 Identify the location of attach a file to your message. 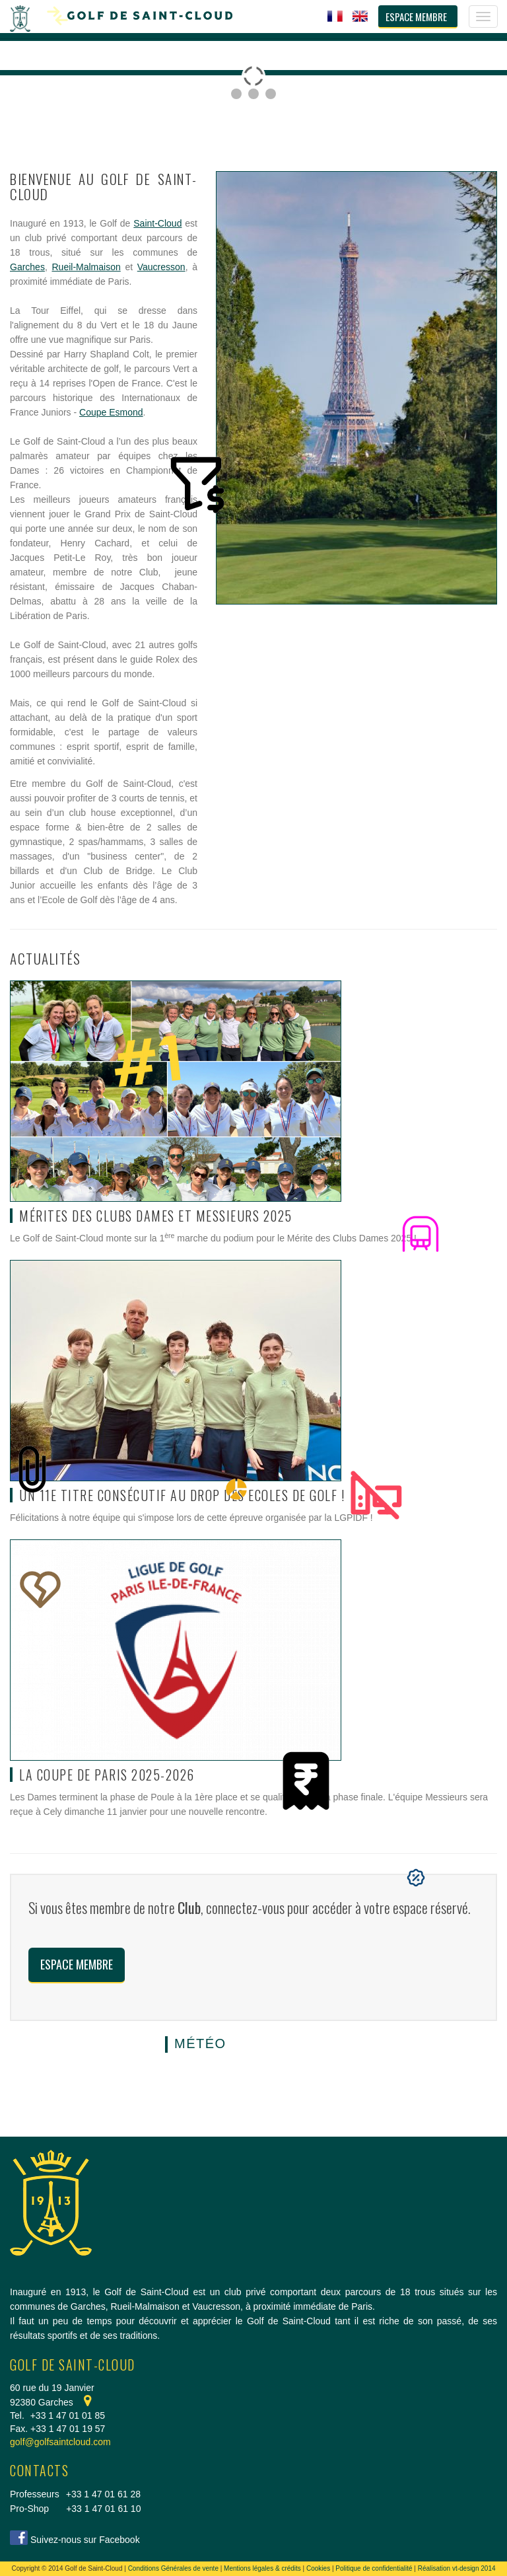
(32, 1469).